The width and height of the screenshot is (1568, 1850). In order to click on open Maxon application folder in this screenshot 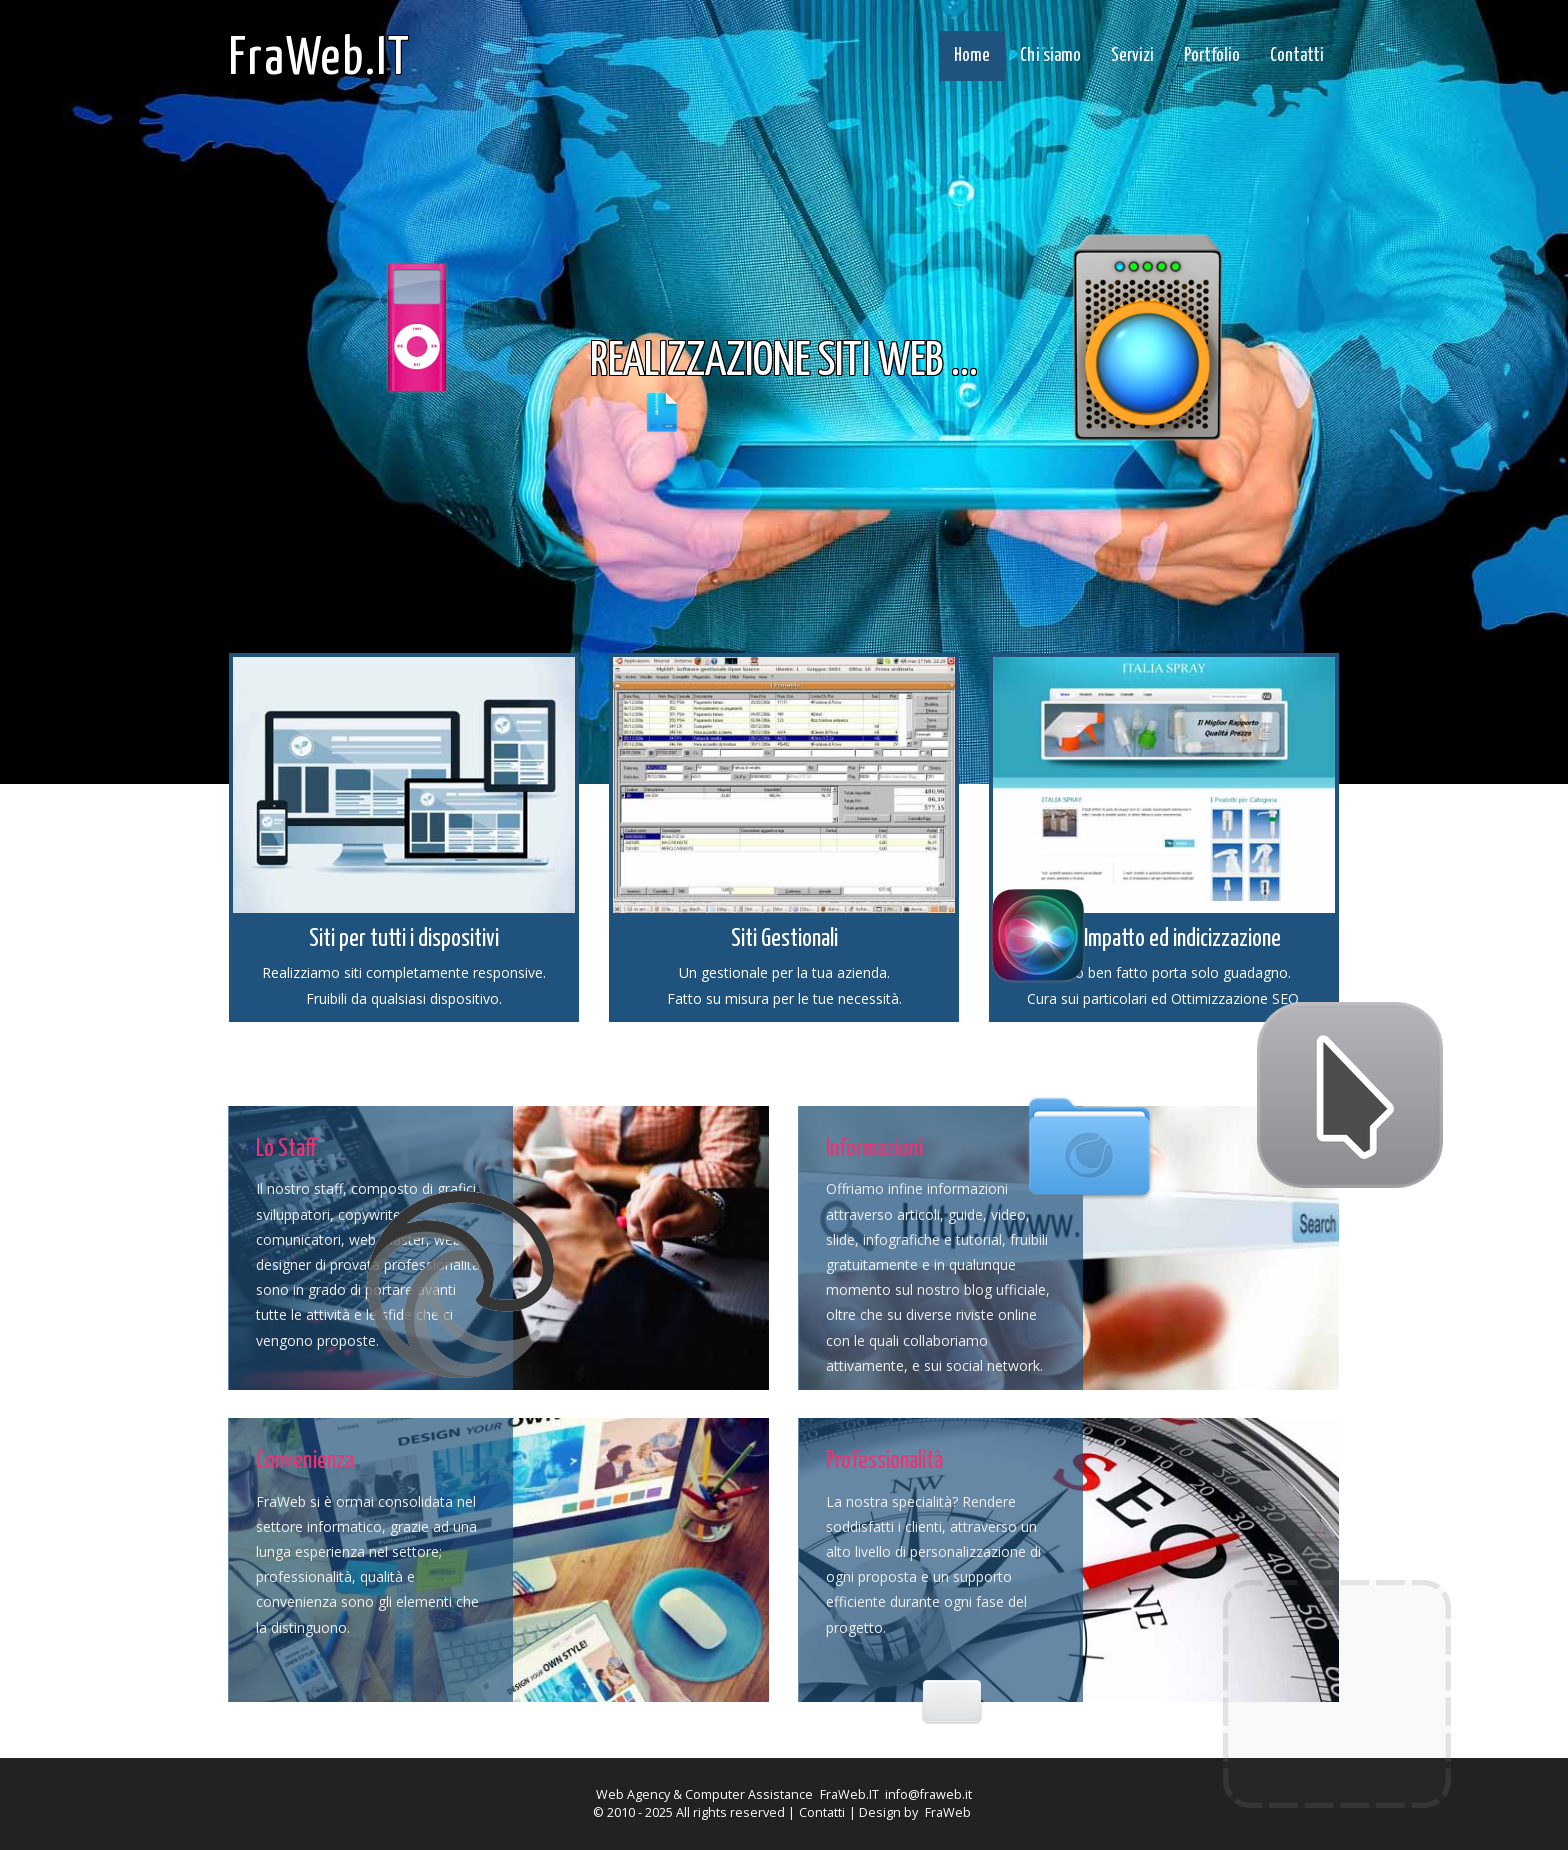, I will do `click(1089, 1146)`.